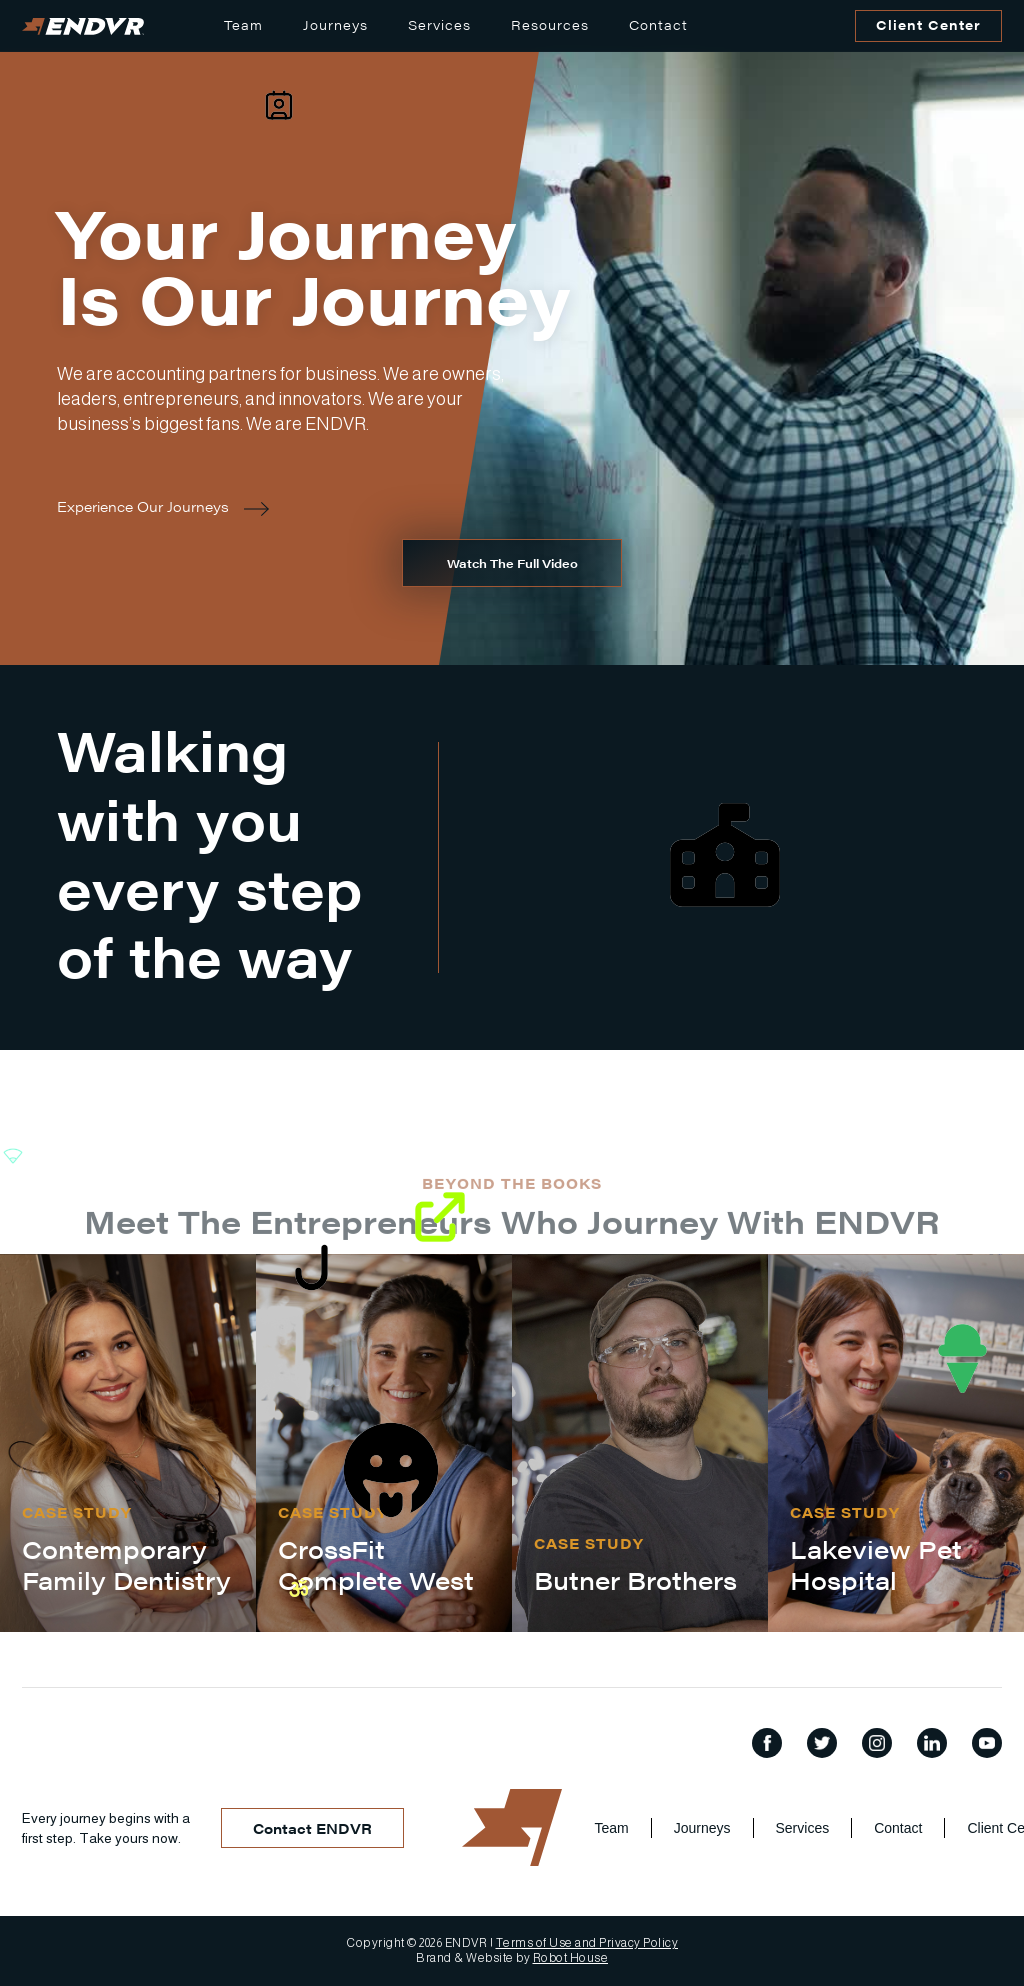 The height and width of the screenshot is (1986, 1024). Describe the element at coordinates (391, 1470) in the screenshot. I see `react with a playful or silly emoji` at that location.